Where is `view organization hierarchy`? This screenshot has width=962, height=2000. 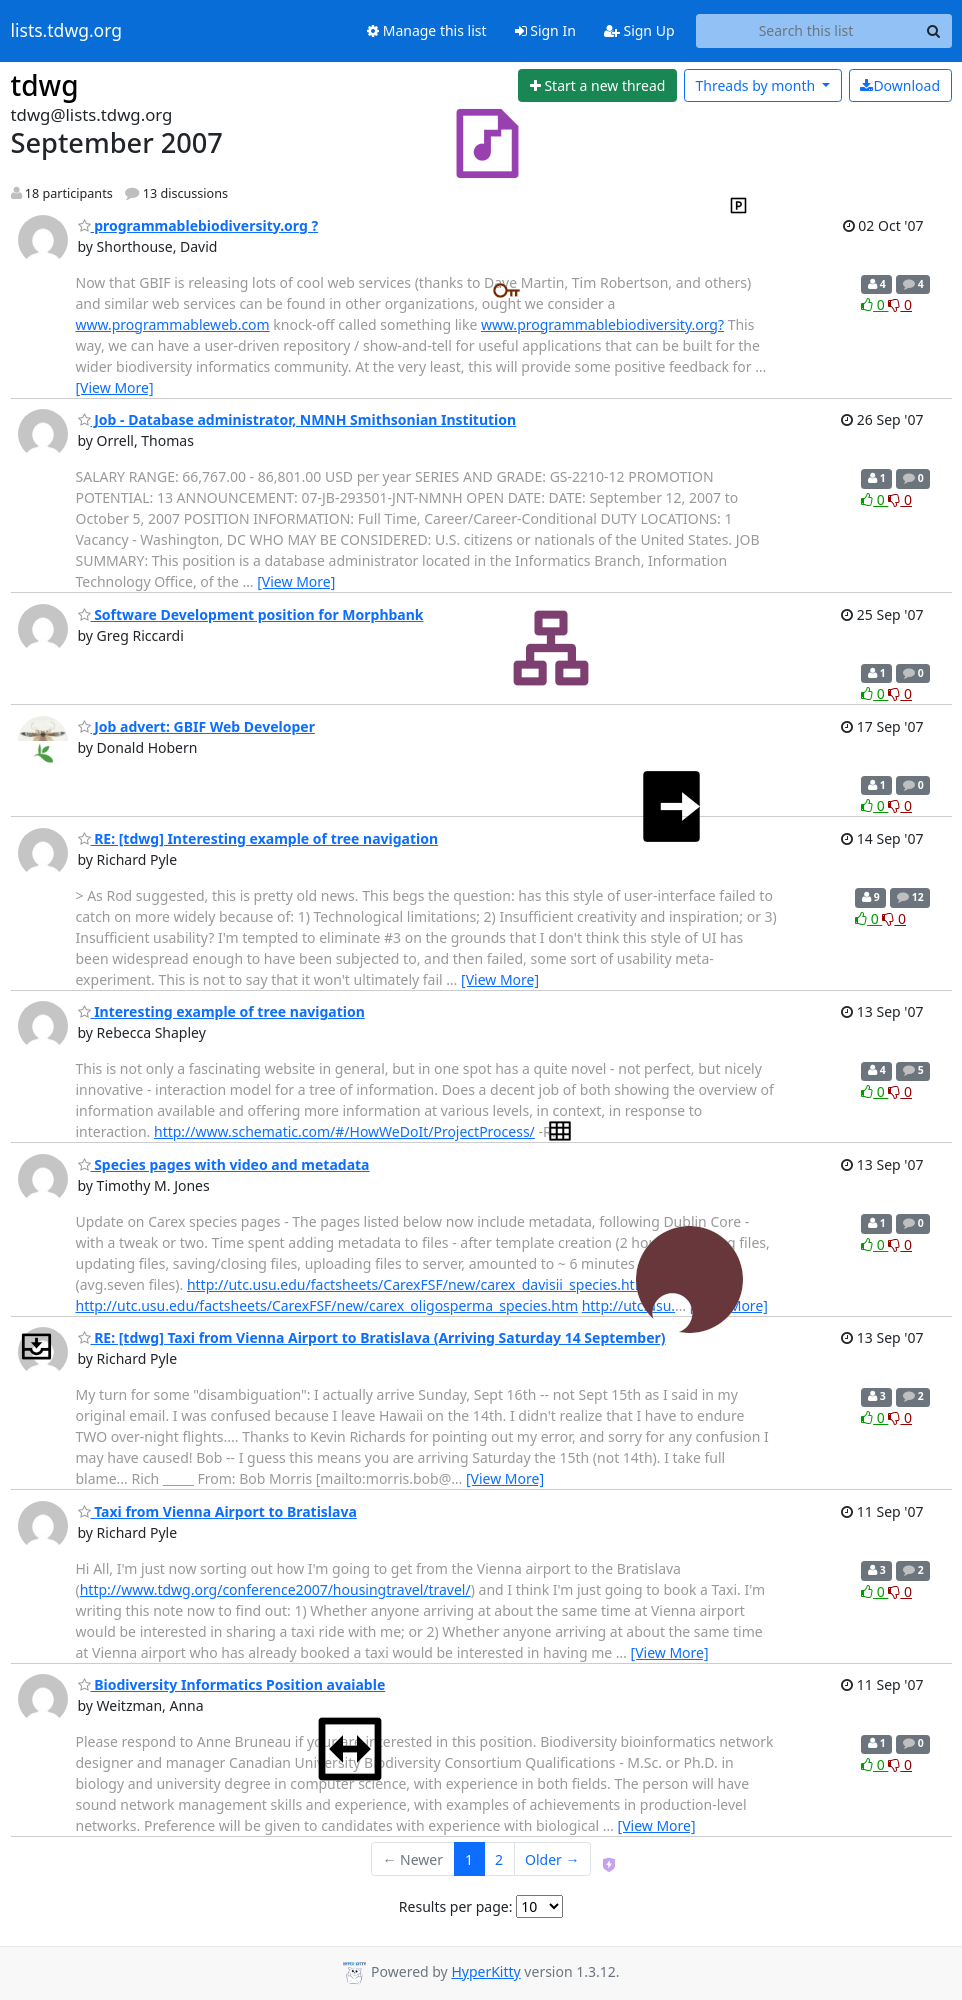 view organization hierarchy is located at coordinates (551, 648).